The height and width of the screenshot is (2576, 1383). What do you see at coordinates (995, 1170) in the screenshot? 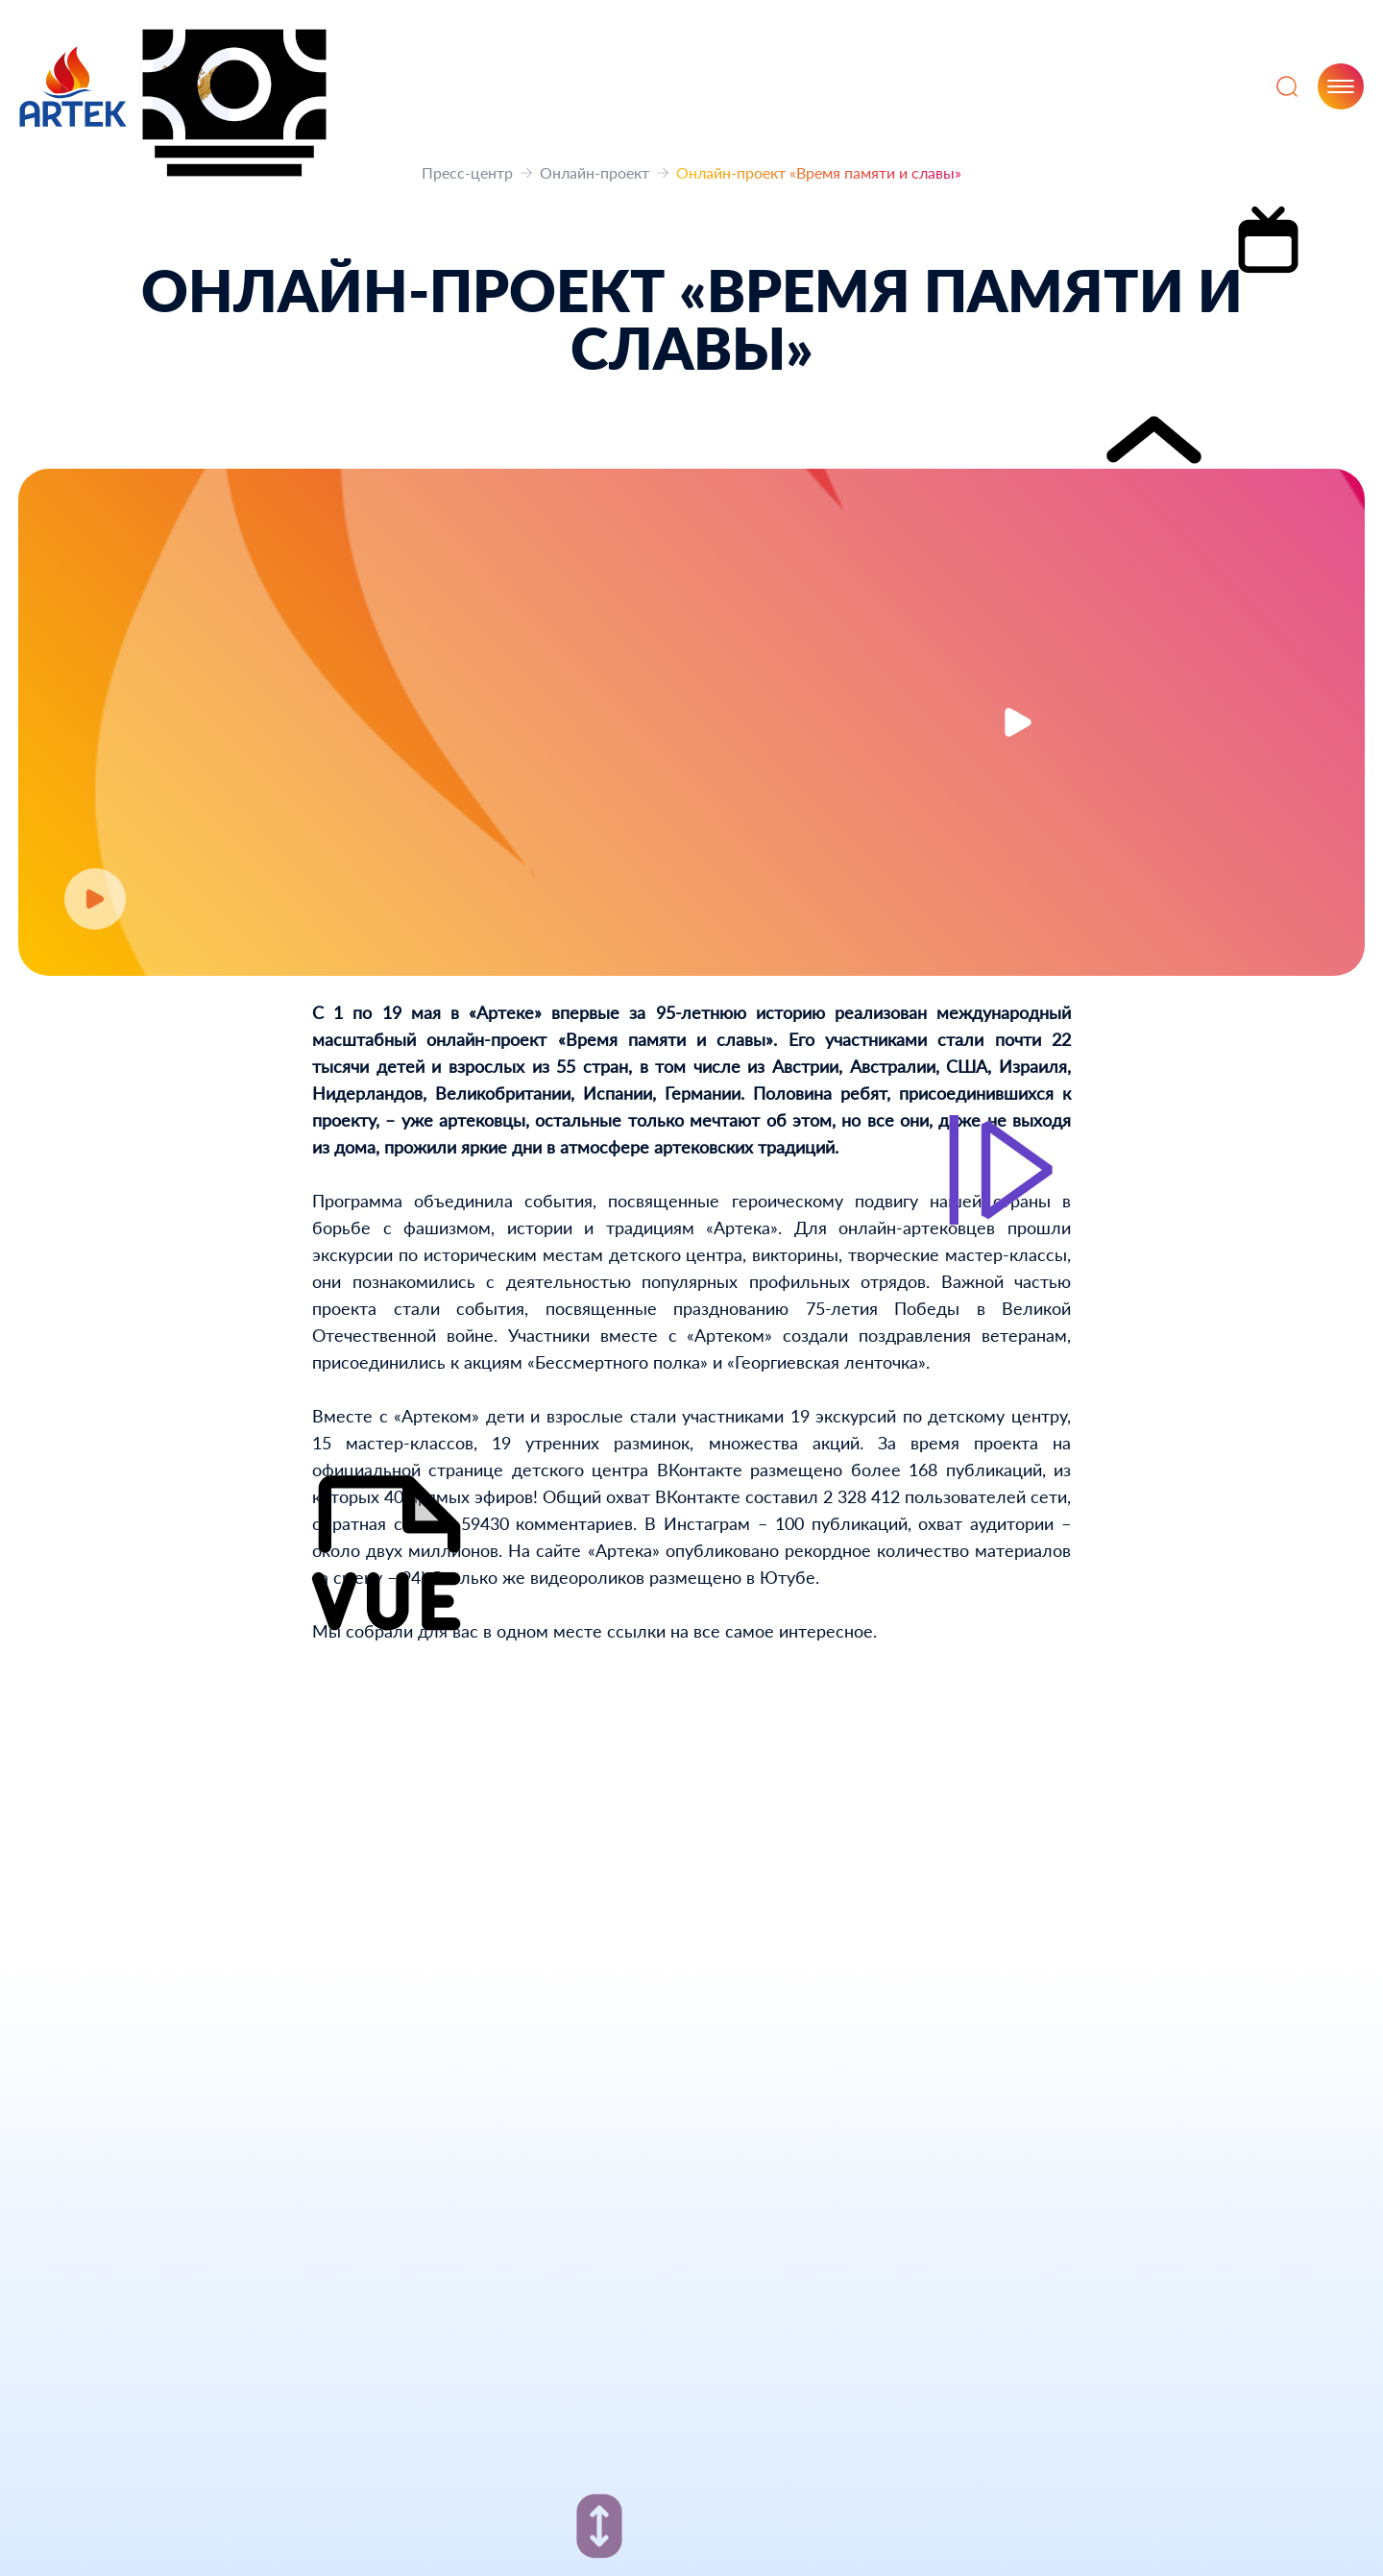
I see `continue debugging past current breakpoint` at bounding box center [995, 1170].